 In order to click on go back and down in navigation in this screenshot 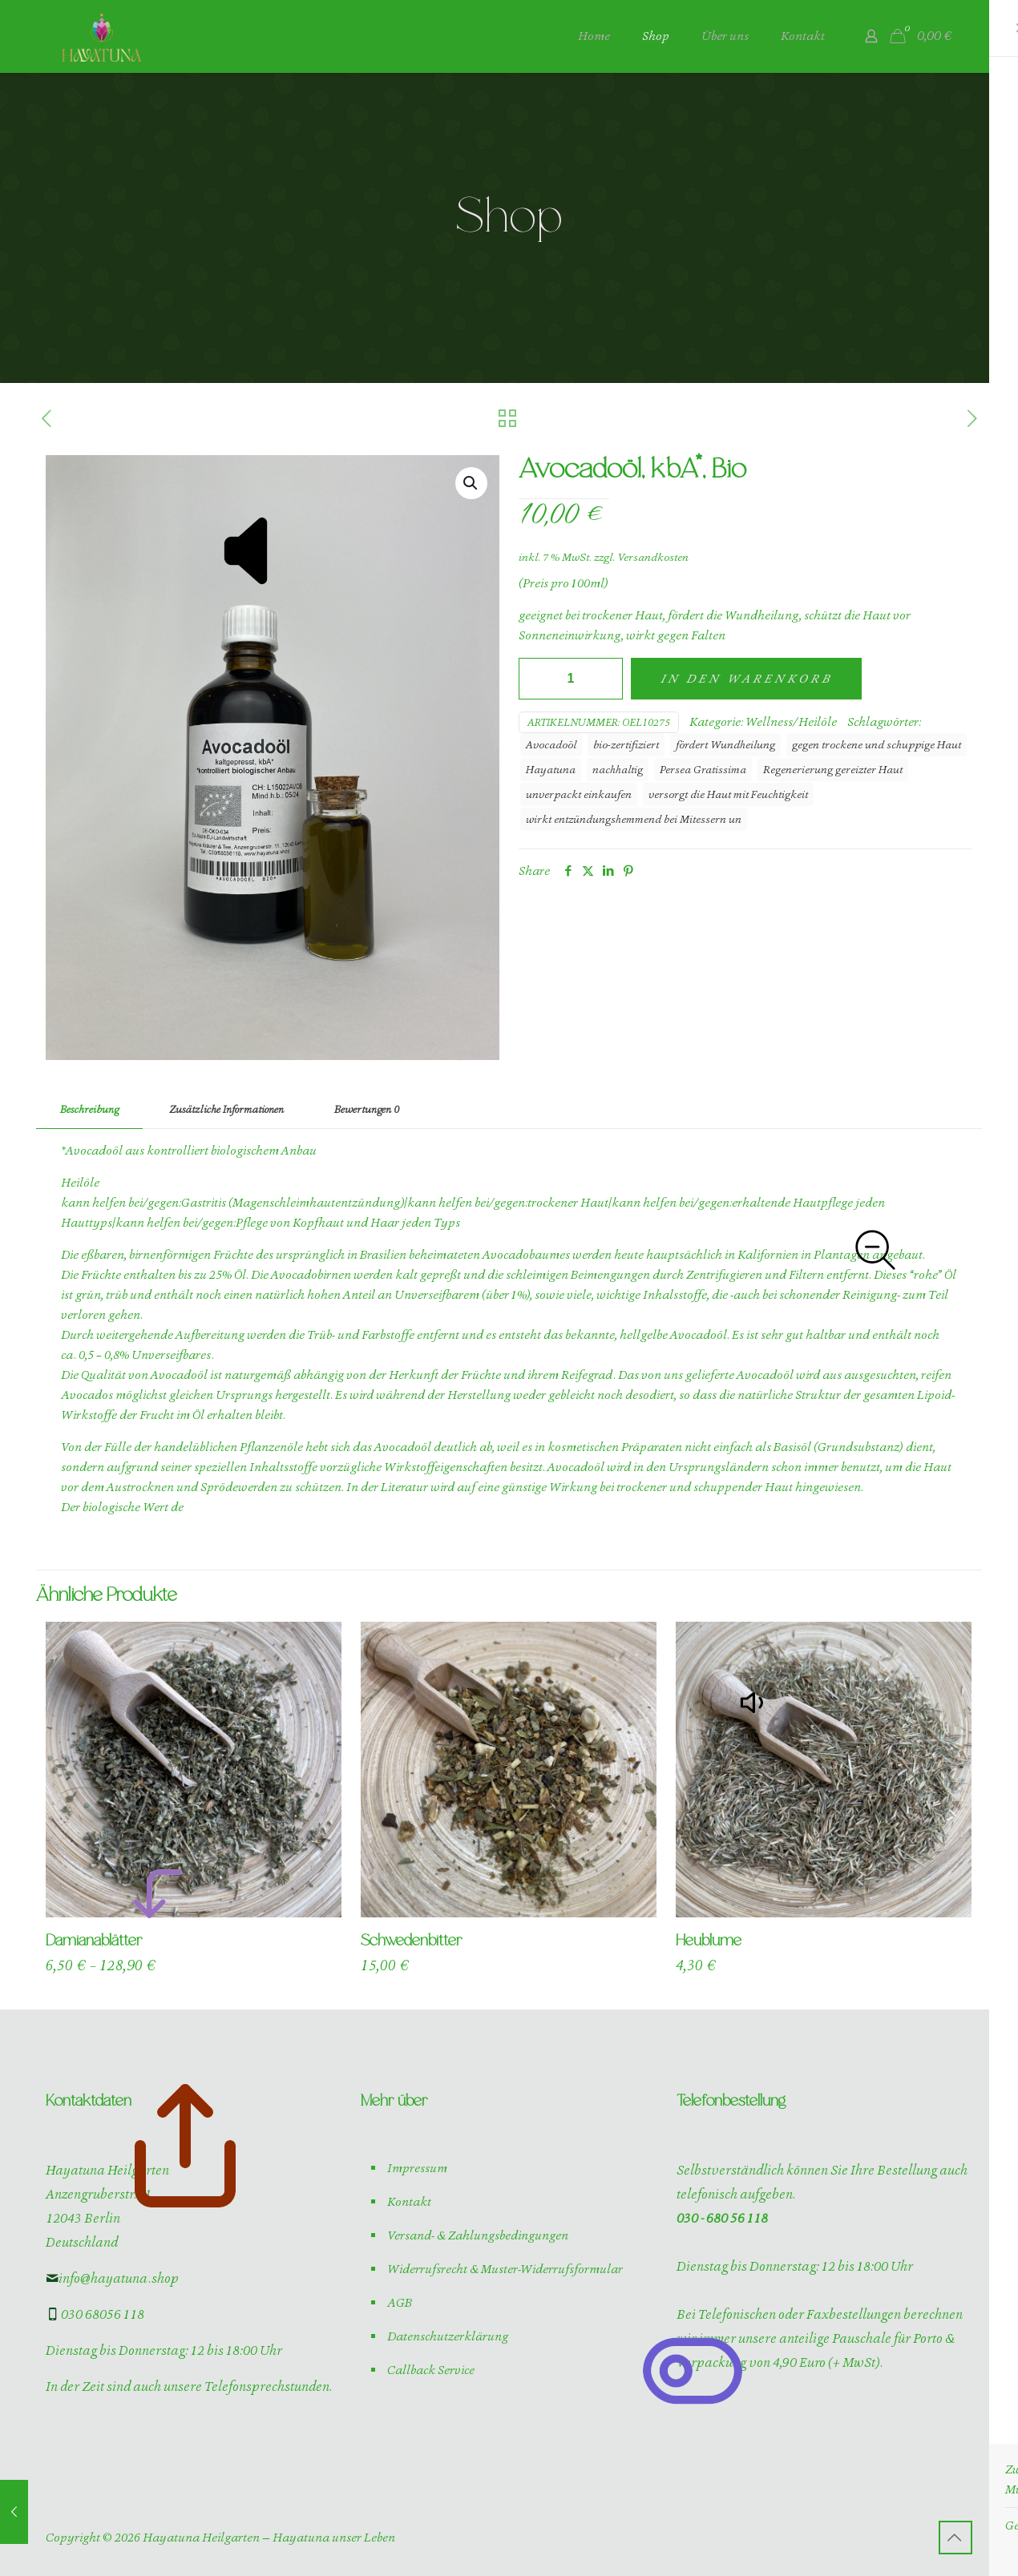, I will do `click(157, 1893)`.